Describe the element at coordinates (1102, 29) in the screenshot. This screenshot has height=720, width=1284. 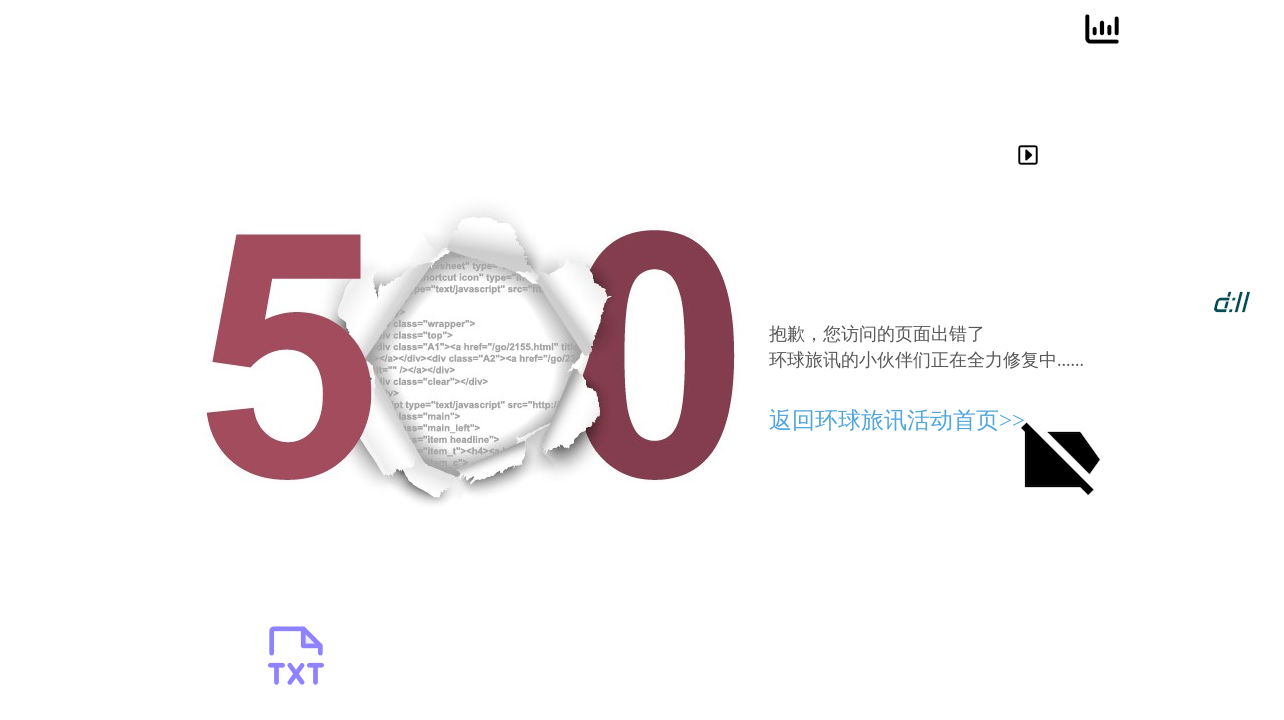
I see `view analytics or statistics` at that location.